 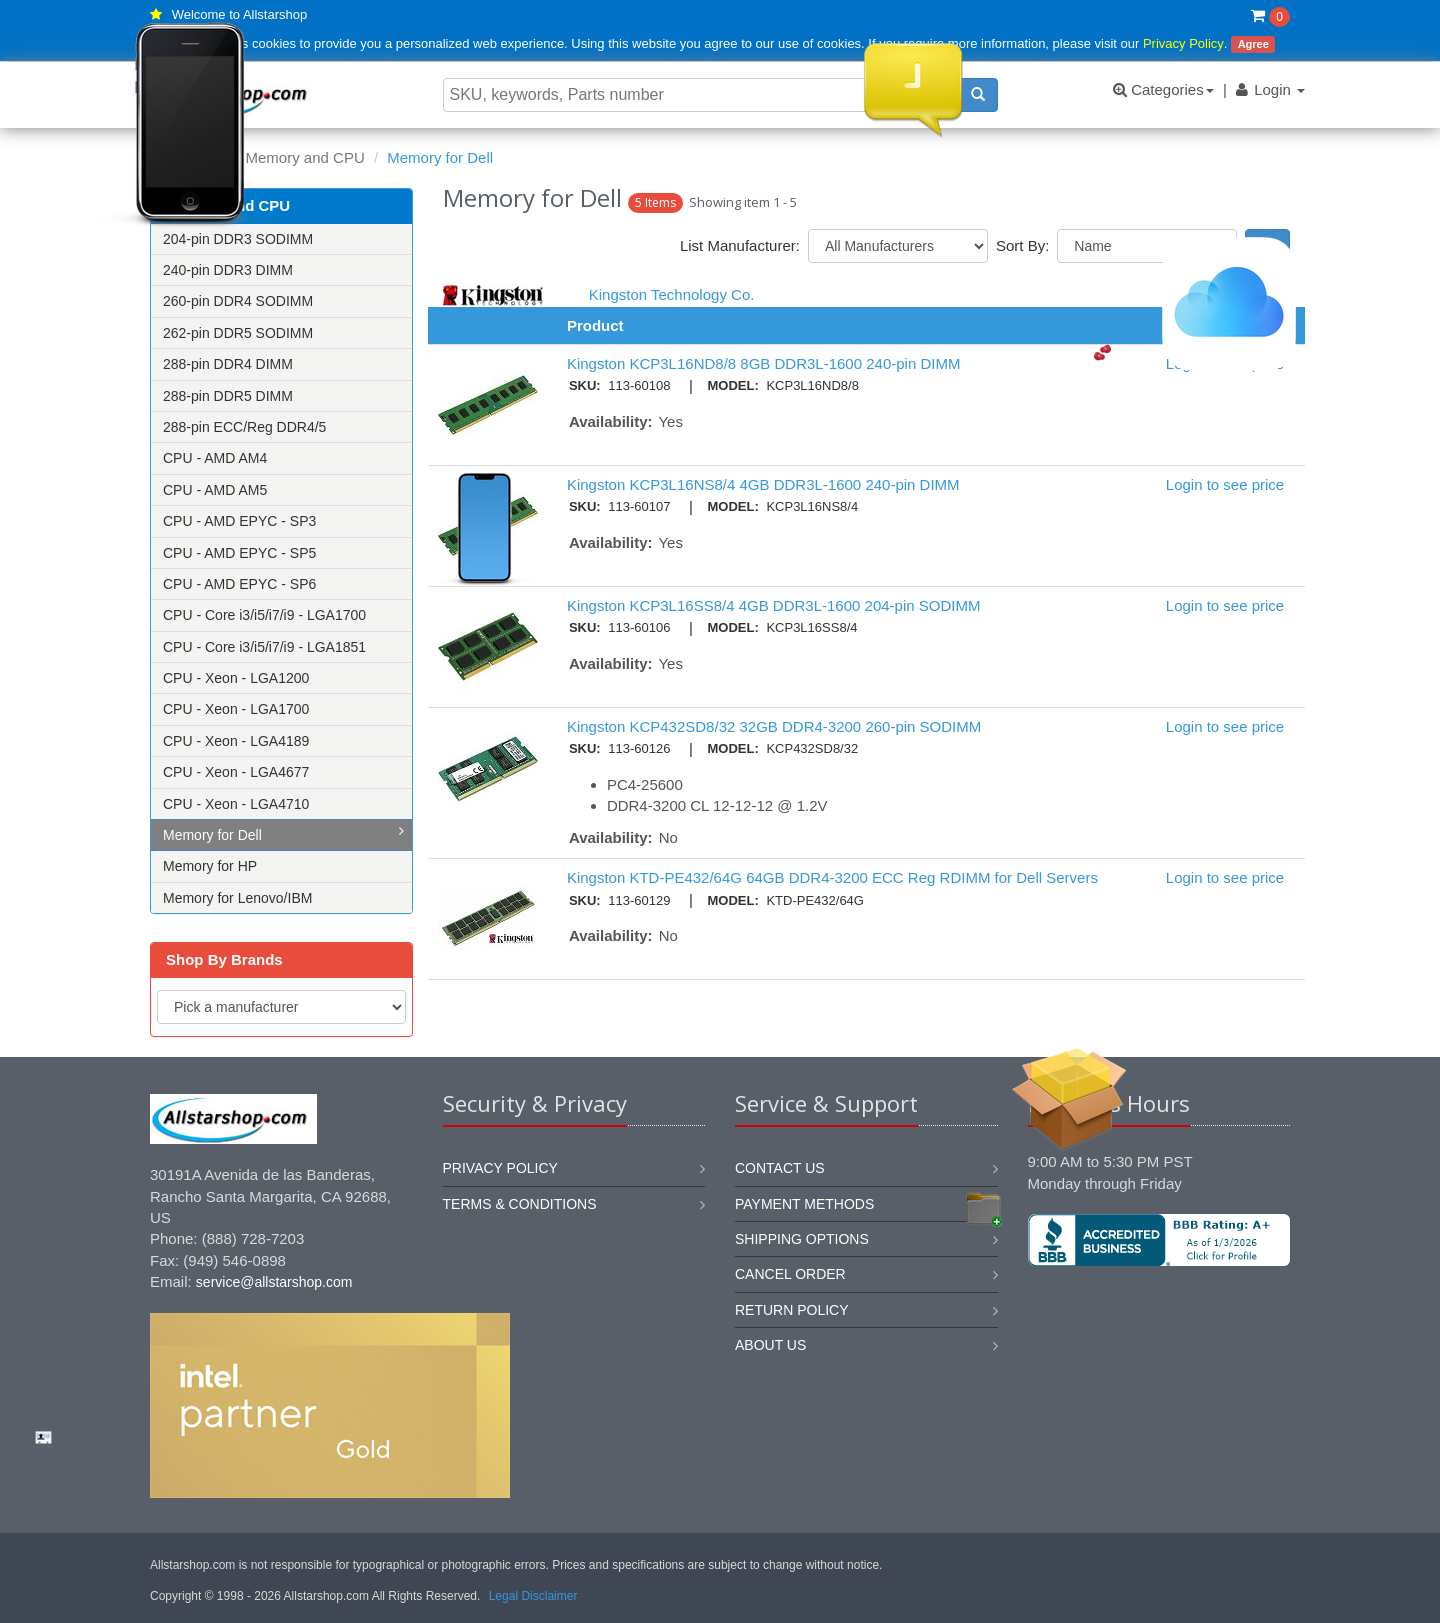 I want to click on create a new folder, so click(x=983, y=1208).